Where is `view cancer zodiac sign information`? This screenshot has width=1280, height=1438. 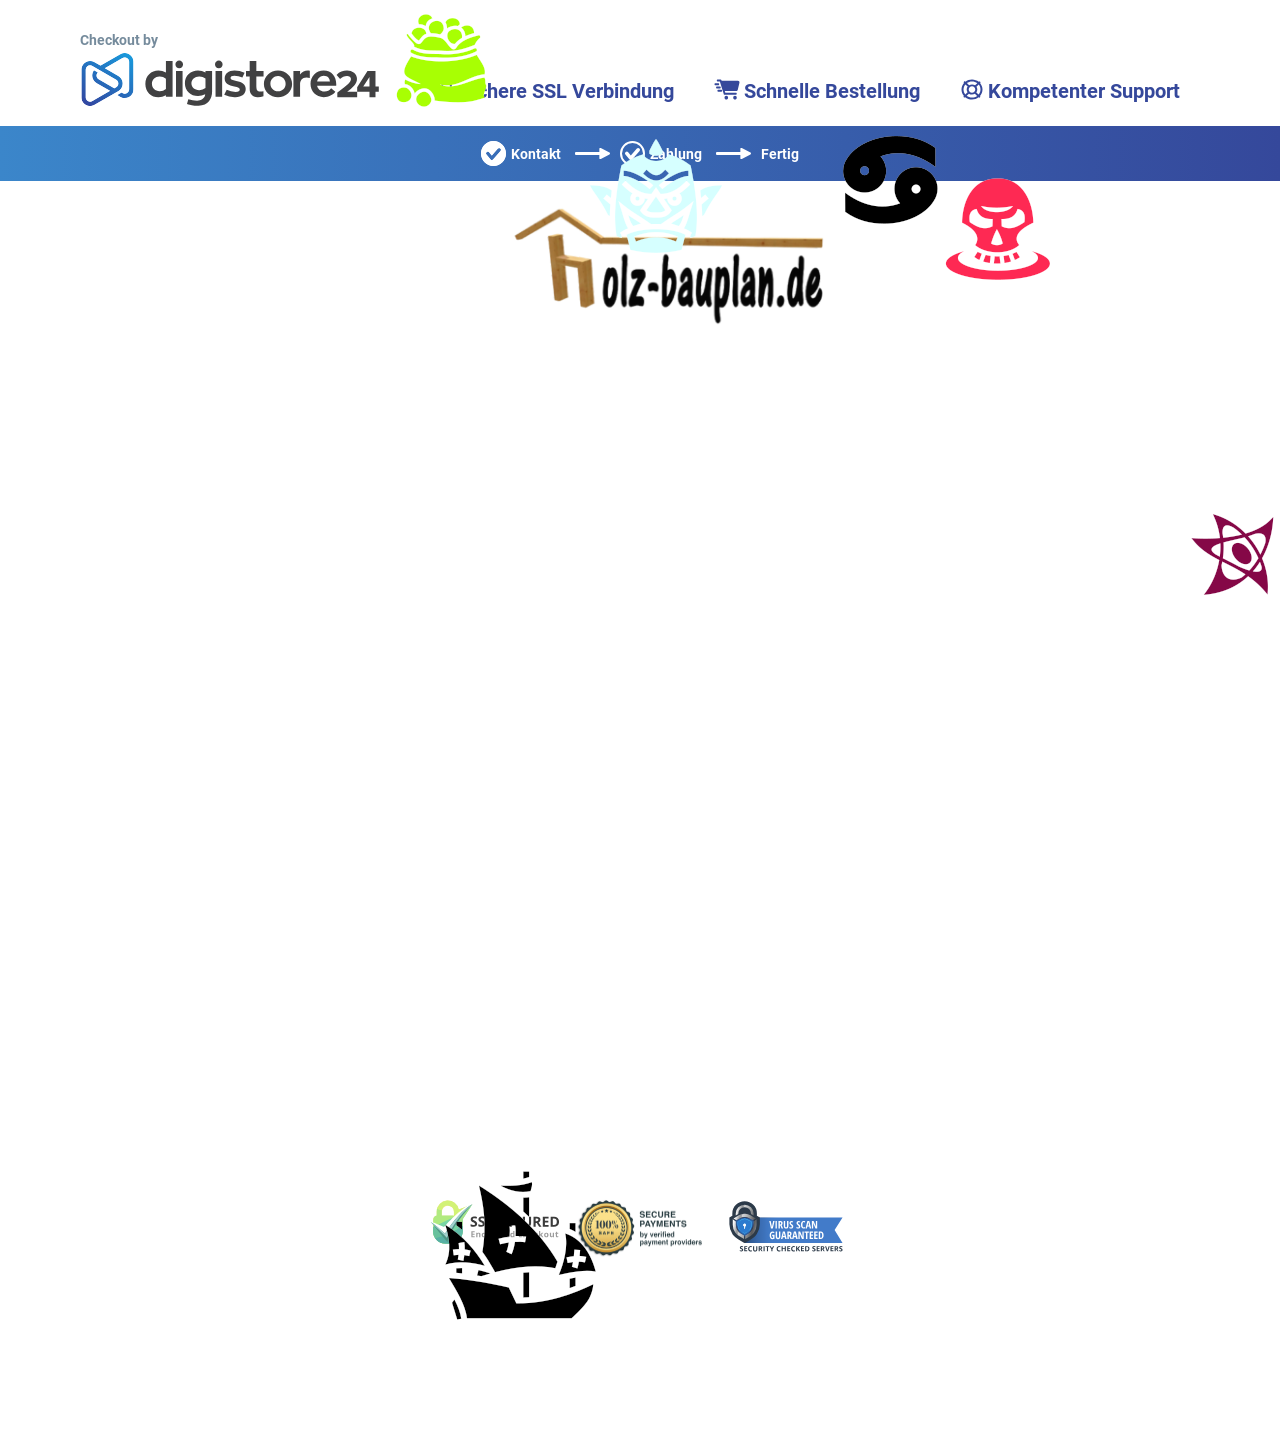
view cancer zodiac sign information is located at coordinates (890, 180).